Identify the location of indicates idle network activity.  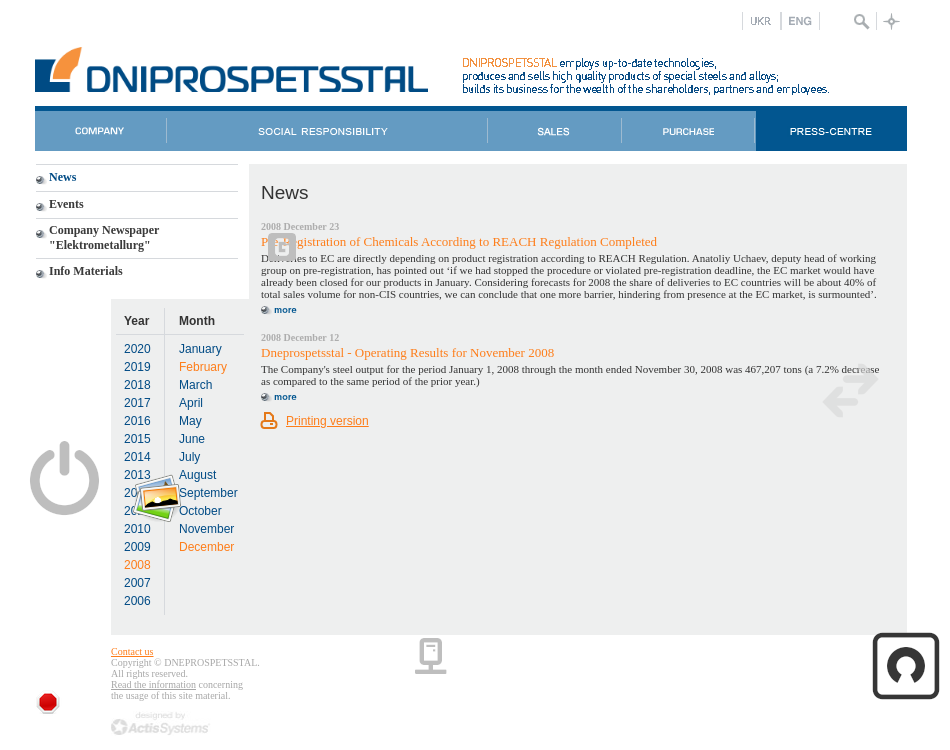
(850, 390).